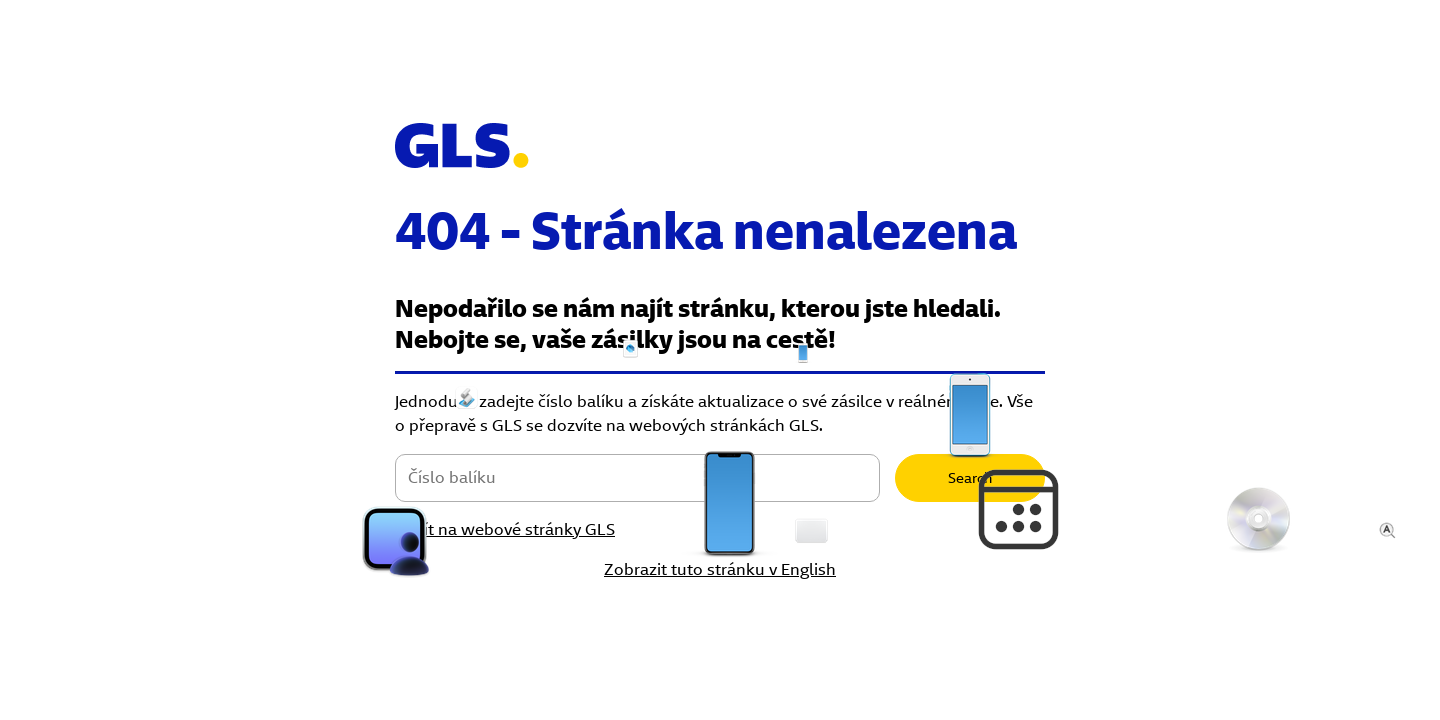 This screenshot has width=1440, height=720. Describe the element at coordinates (803, 353) in the screenshot. I see `manage connected iPhone device` at that location.